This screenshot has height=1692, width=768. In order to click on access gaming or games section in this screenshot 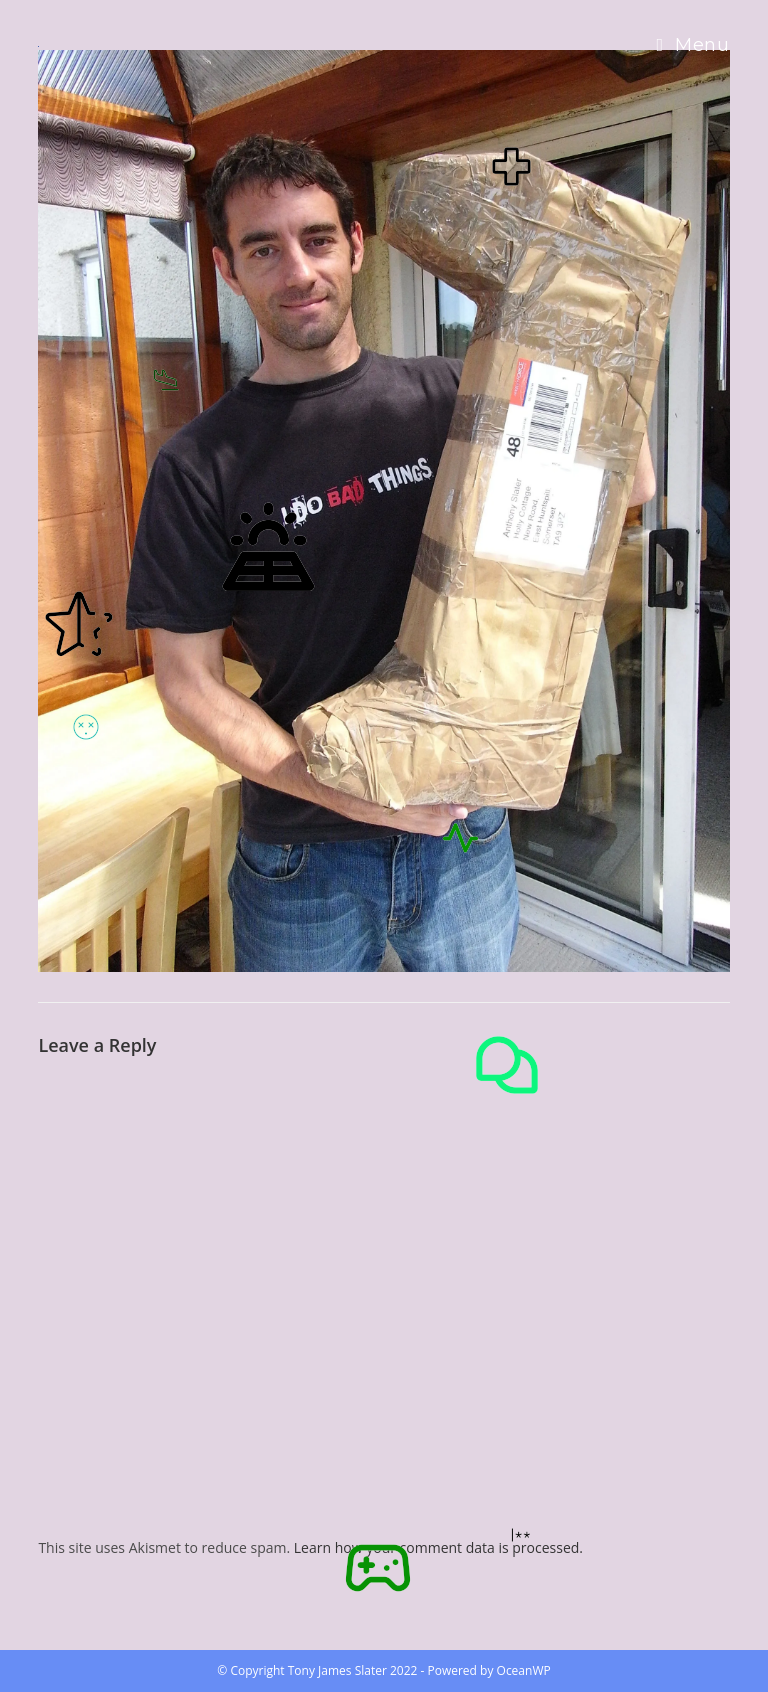, I will do `click(378, 1568)`.